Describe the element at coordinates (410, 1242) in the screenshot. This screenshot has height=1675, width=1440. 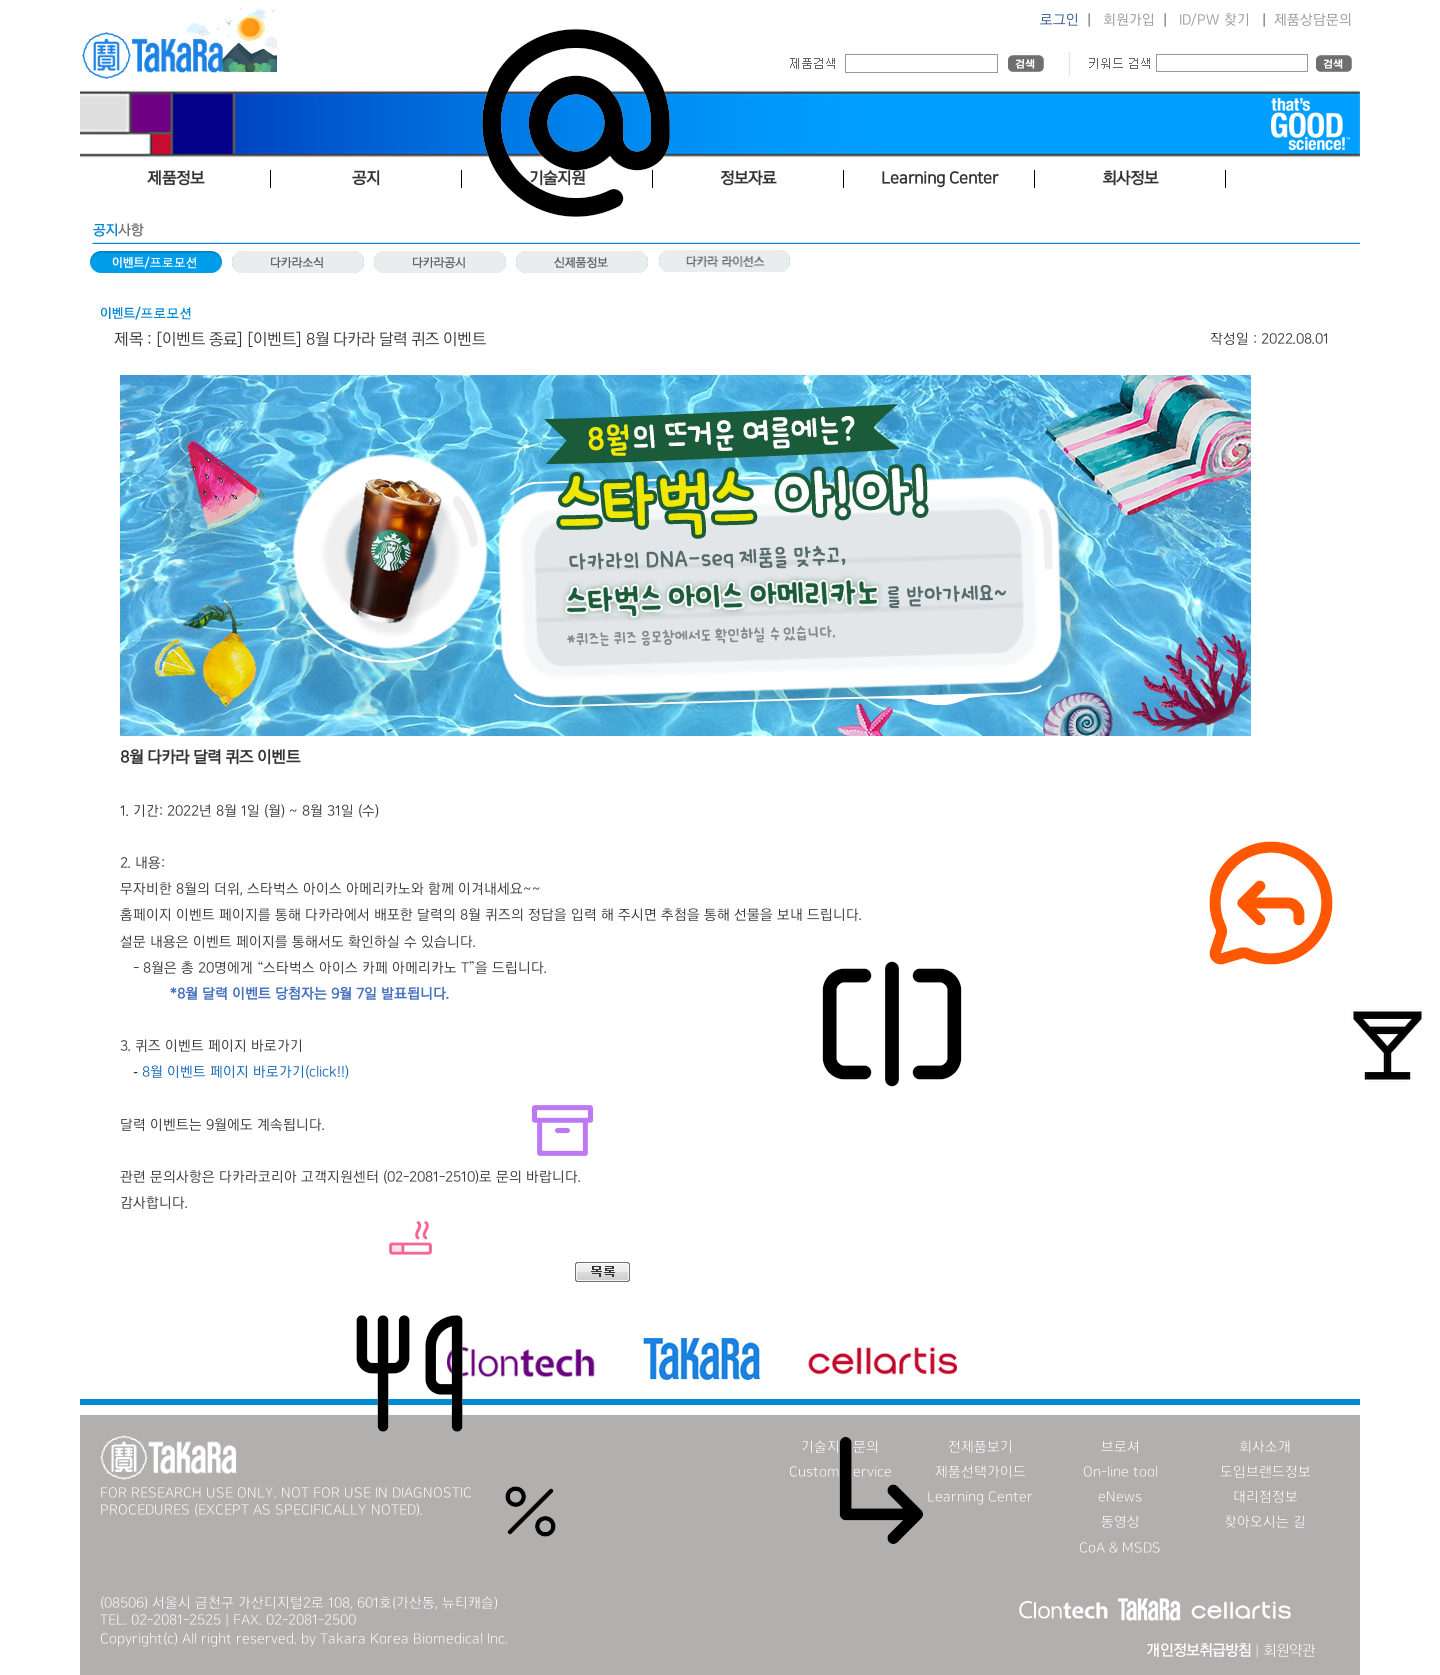
I see `indicates a designated smoking area` at that location.